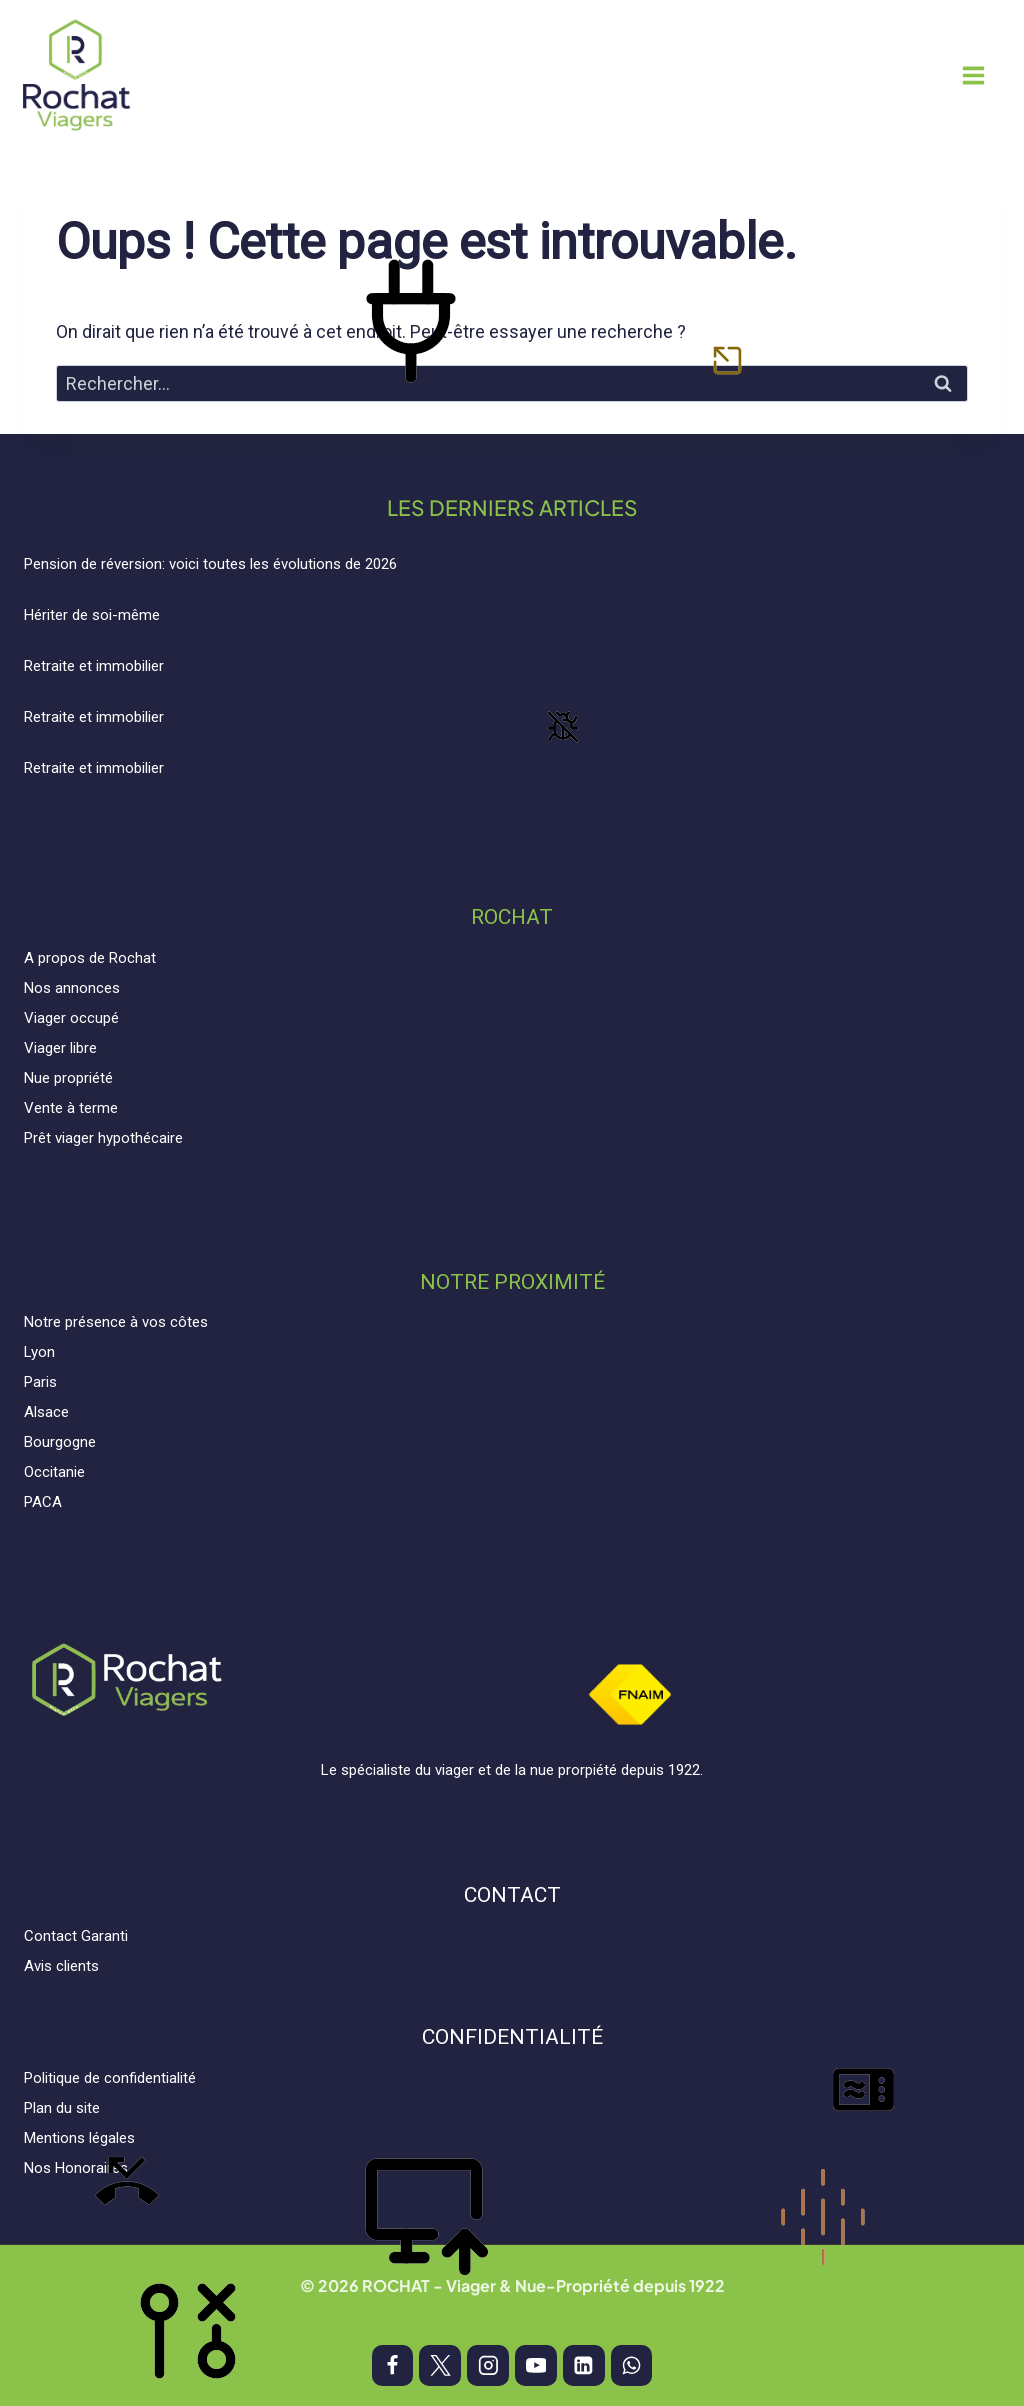 The image size is (1024, 2406). What do you see at coordinates (188, 2331) in the screenshot?
I see `indicates a closed or rejected pull request` at bounding box center [188, 2331].